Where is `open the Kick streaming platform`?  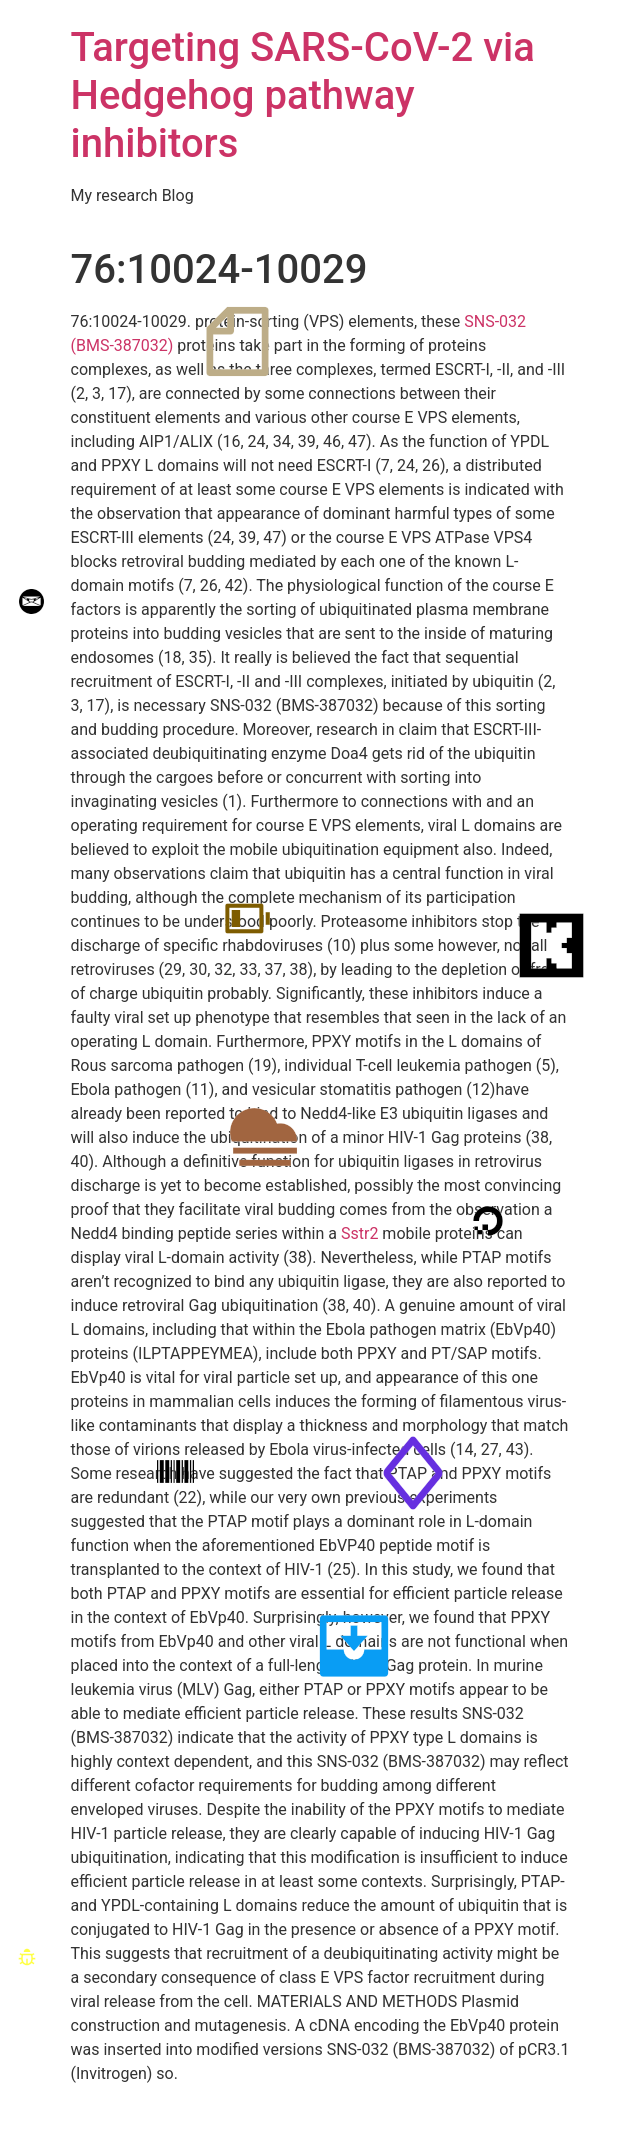 open the Kick streaming platform is located at coordinates (551, 945).